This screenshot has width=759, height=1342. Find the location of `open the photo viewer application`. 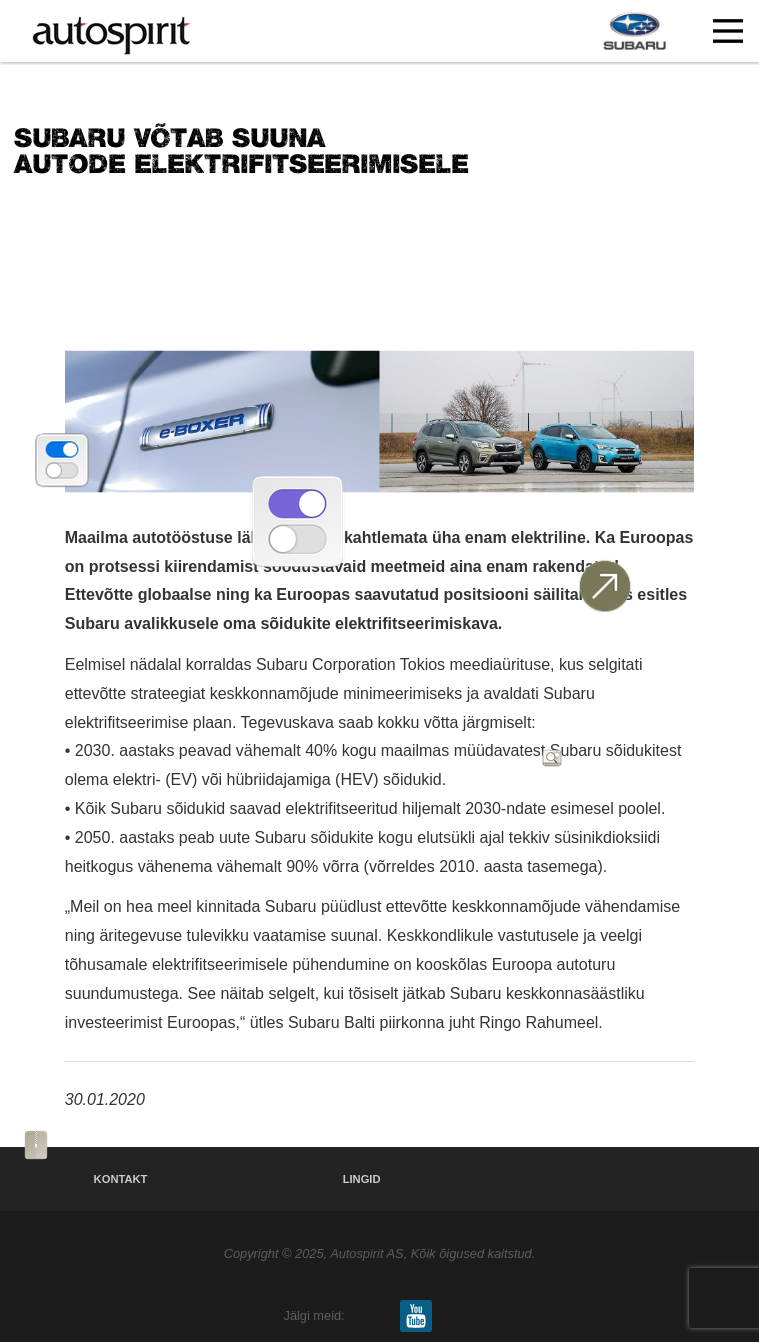

open the photo viewer application is located at coordinates (552, 758).